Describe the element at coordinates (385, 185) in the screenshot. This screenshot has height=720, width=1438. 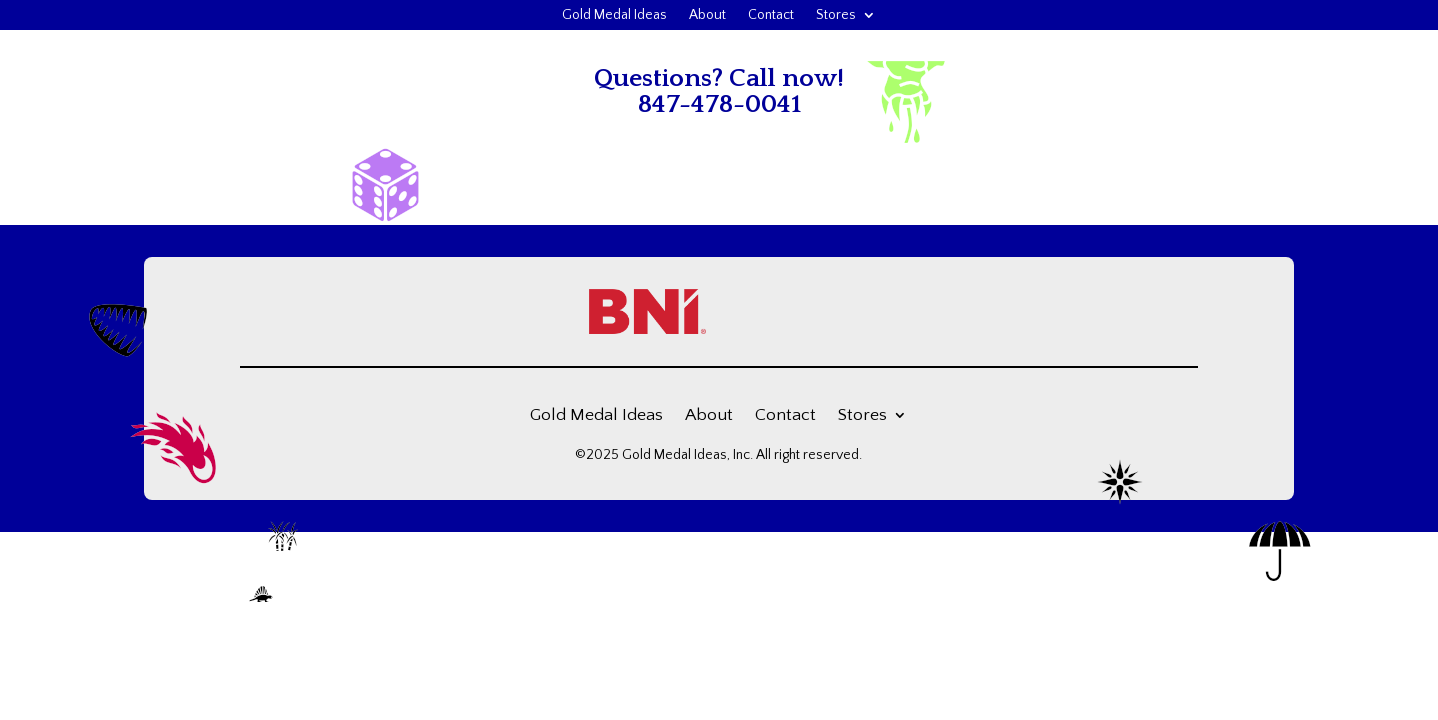
I see `roll the dice or randomize` at that location.